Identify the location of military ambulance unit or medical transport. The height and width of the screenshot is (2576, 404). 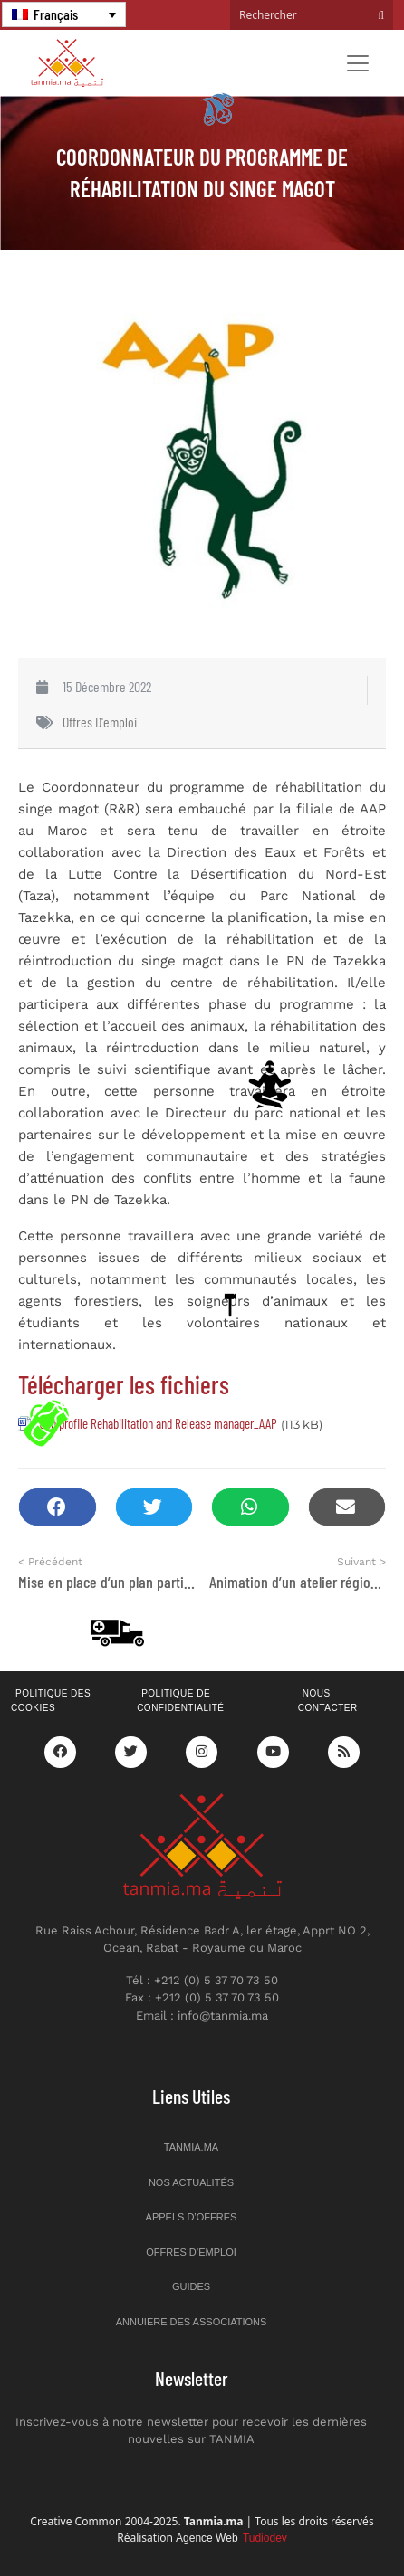
(117, 1632).